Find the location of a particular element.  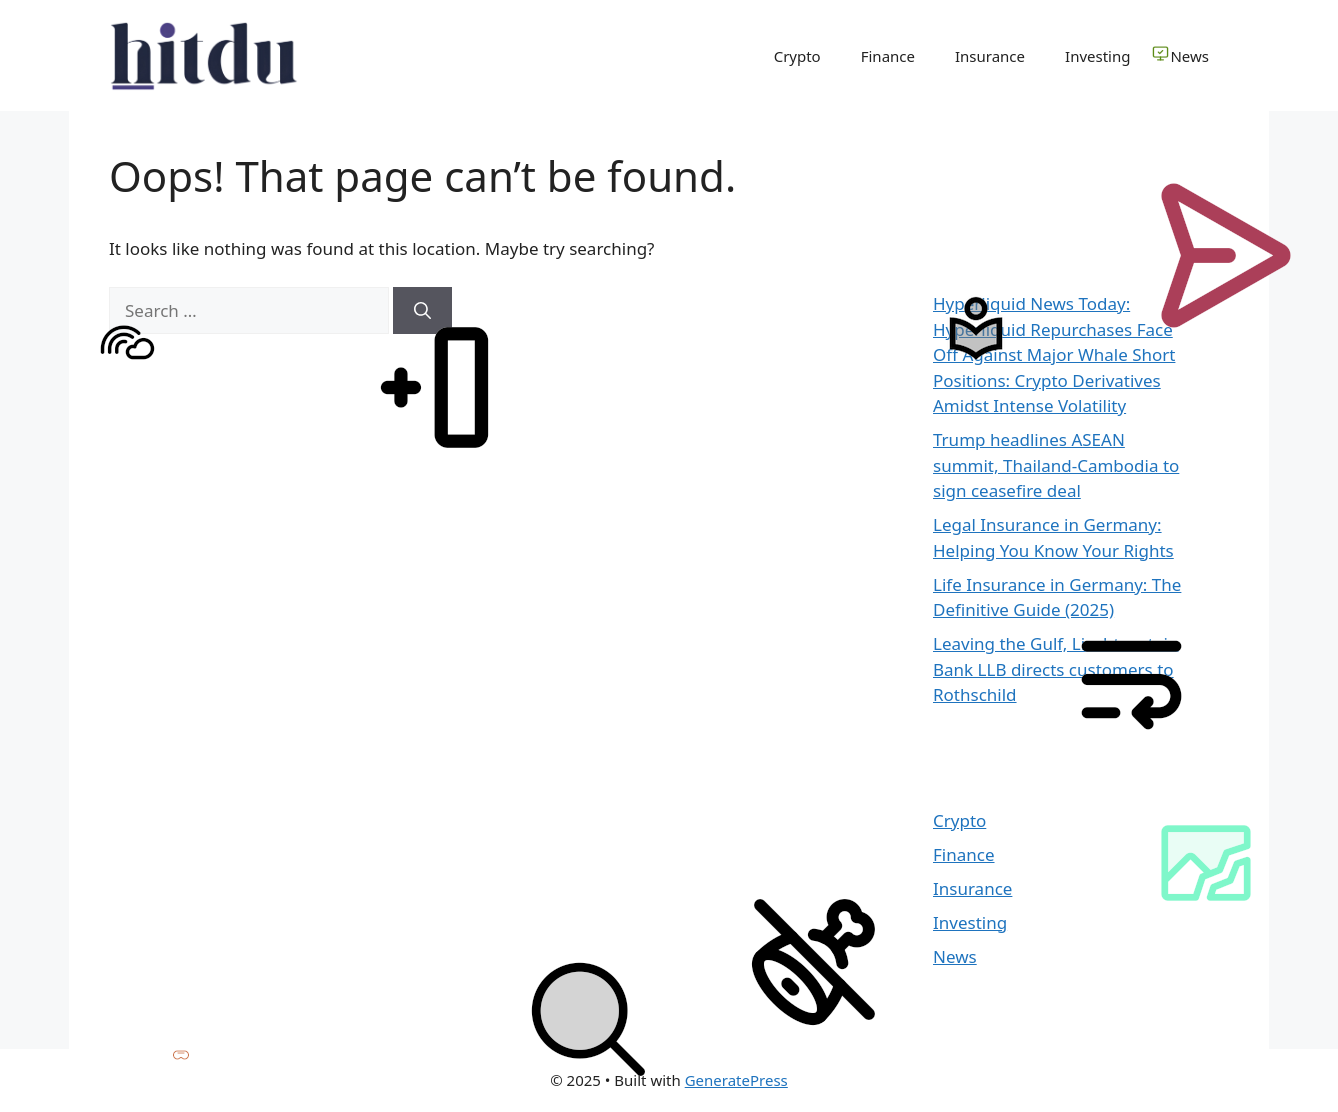

access virtual reality or VR settings is located at coordinates (181, 1055).